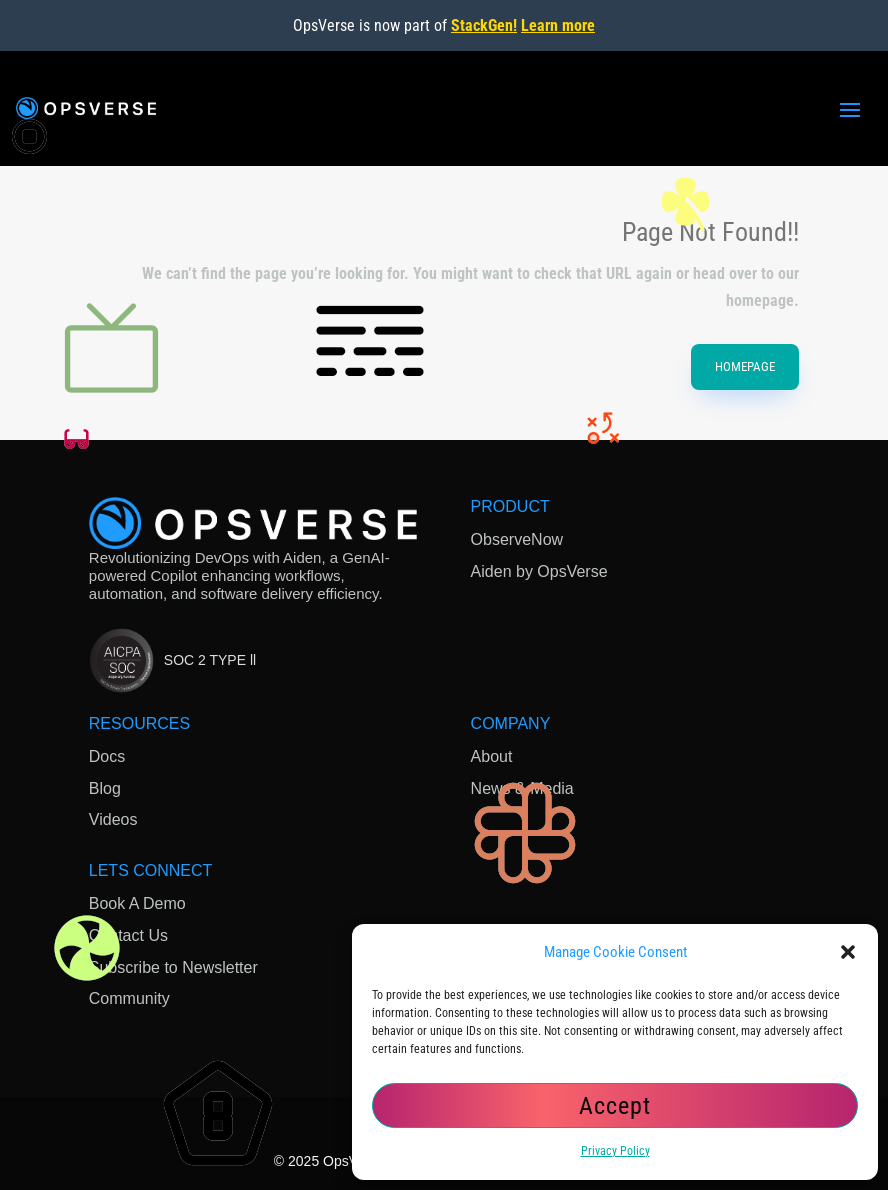 The width and height of the screenshot is (888, 1190). I want to click on stop media playback, so click(29, 136).